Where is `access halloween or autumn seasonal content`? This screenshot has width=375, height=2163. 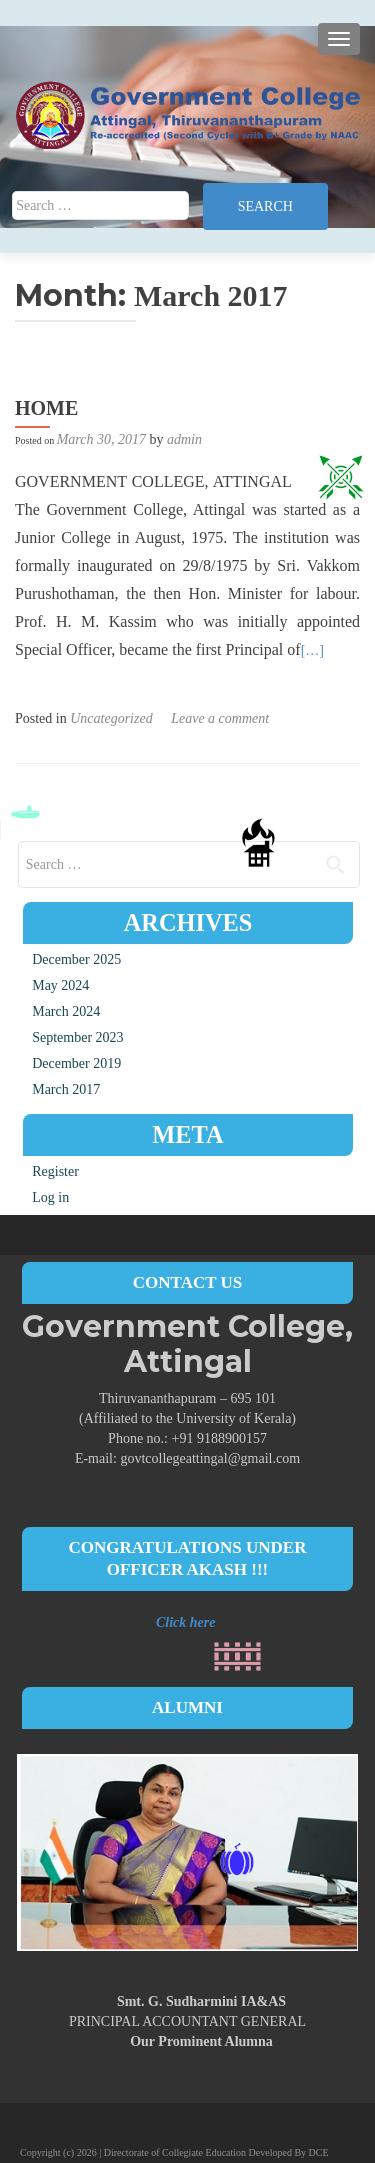
access halloween or autumn seasonal content is located at coordinates (237, 1859).